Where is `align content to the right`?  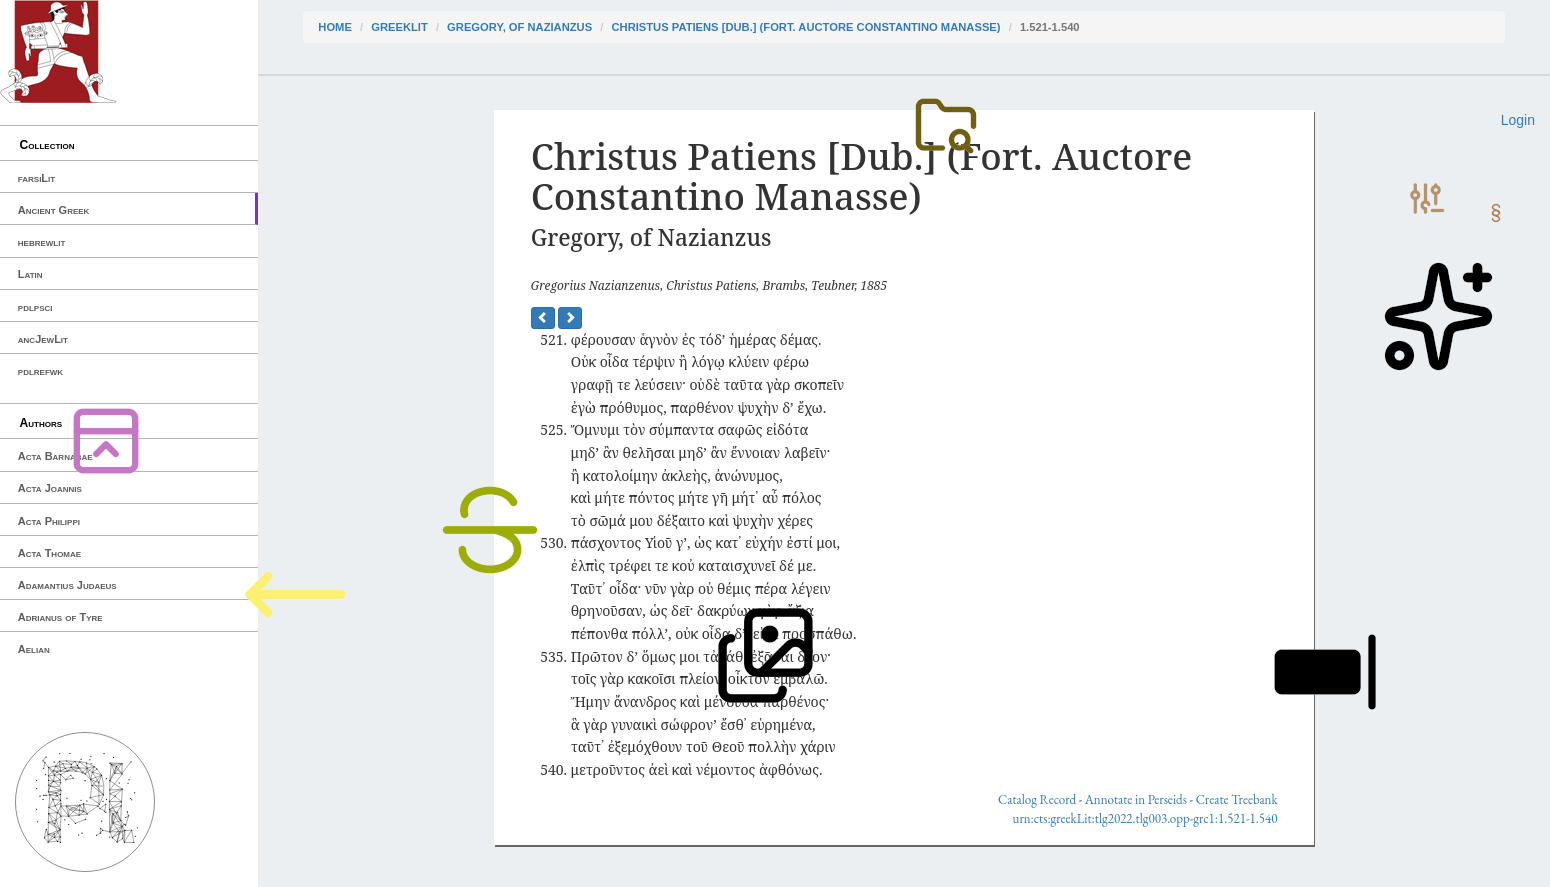 align content to the right is located at coordinates (1327, 672).